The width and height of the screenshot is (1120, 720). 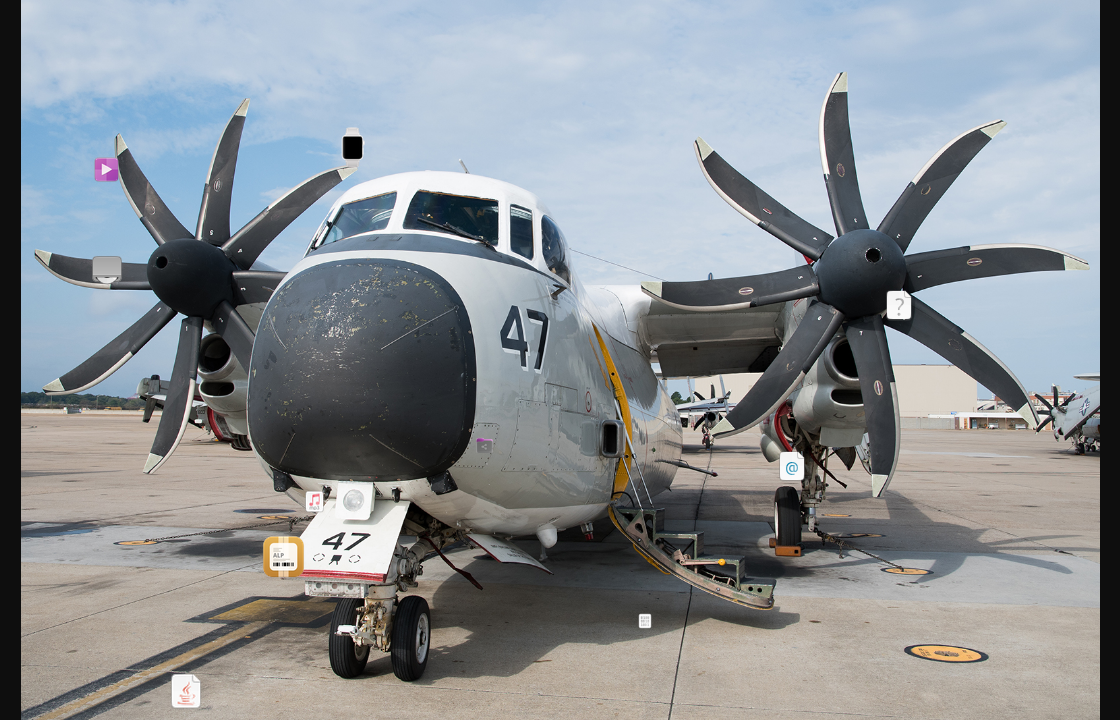 What do you see at coordinates (352, 147) in the screenshot?
I see `apple watch series 2 device icon` at bounding box center [352, 147].